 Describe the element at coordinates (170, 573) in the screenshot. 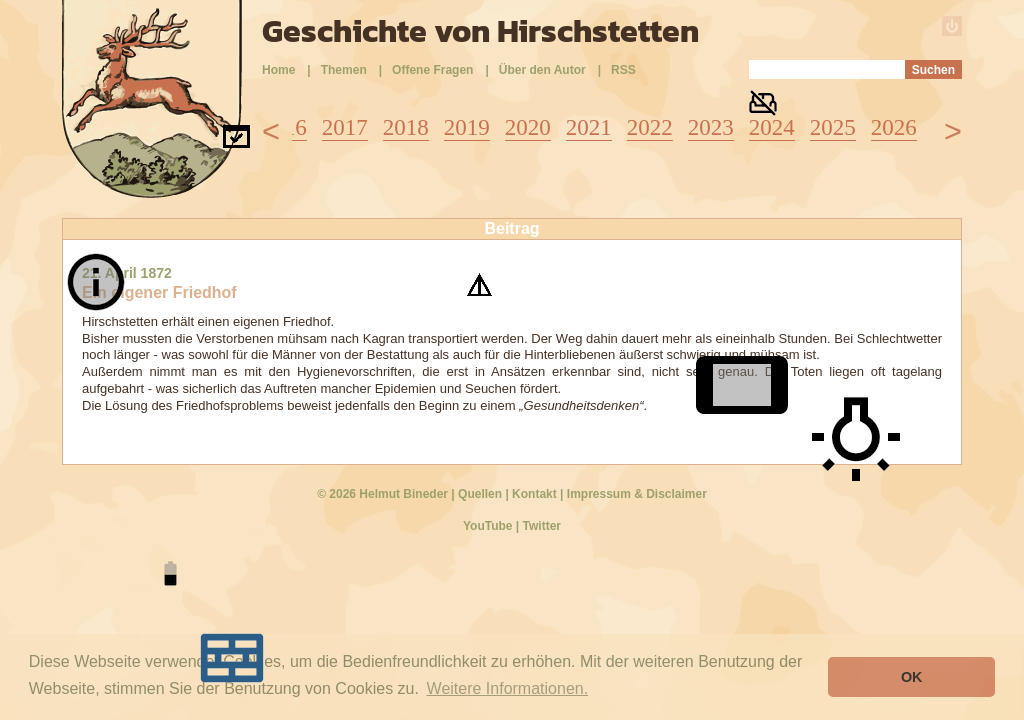

I see `indicates battery is at 50% charge` at that location.